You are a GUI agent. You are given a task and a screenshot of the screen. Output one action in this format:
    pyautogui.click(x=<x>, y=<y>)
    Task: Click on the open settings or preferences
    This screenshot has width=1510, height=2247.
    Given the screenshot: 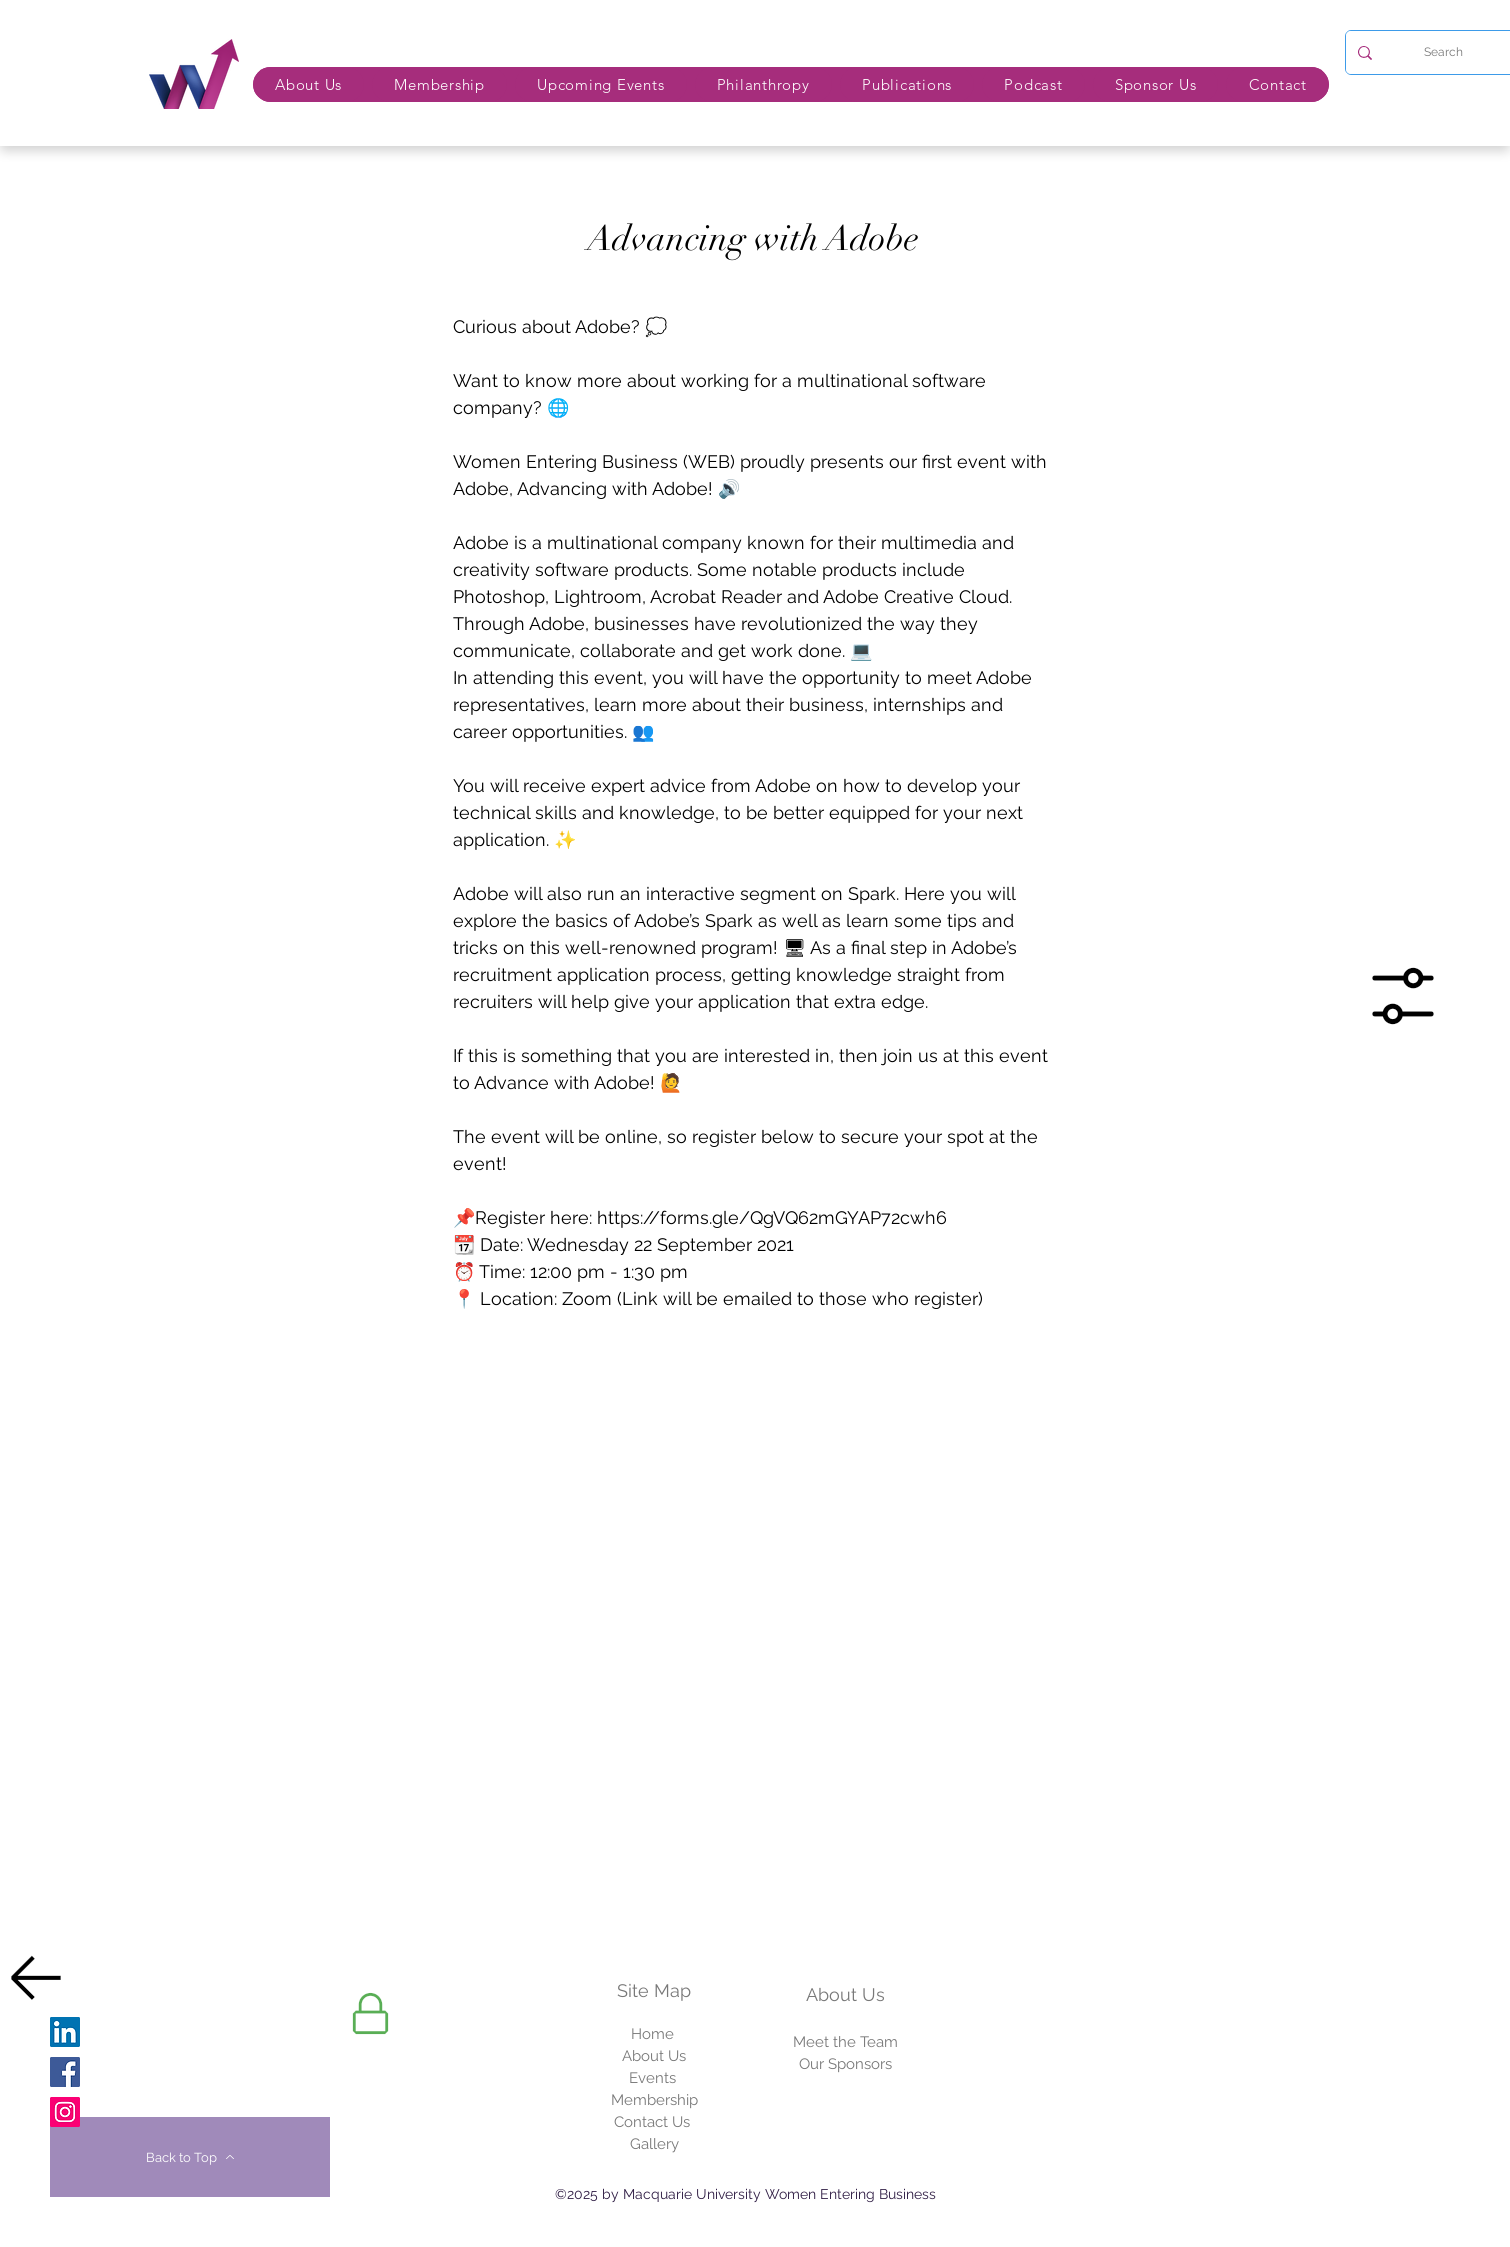 What is the action you would take?
    pyautogui.click(x=1403, y=996)
    